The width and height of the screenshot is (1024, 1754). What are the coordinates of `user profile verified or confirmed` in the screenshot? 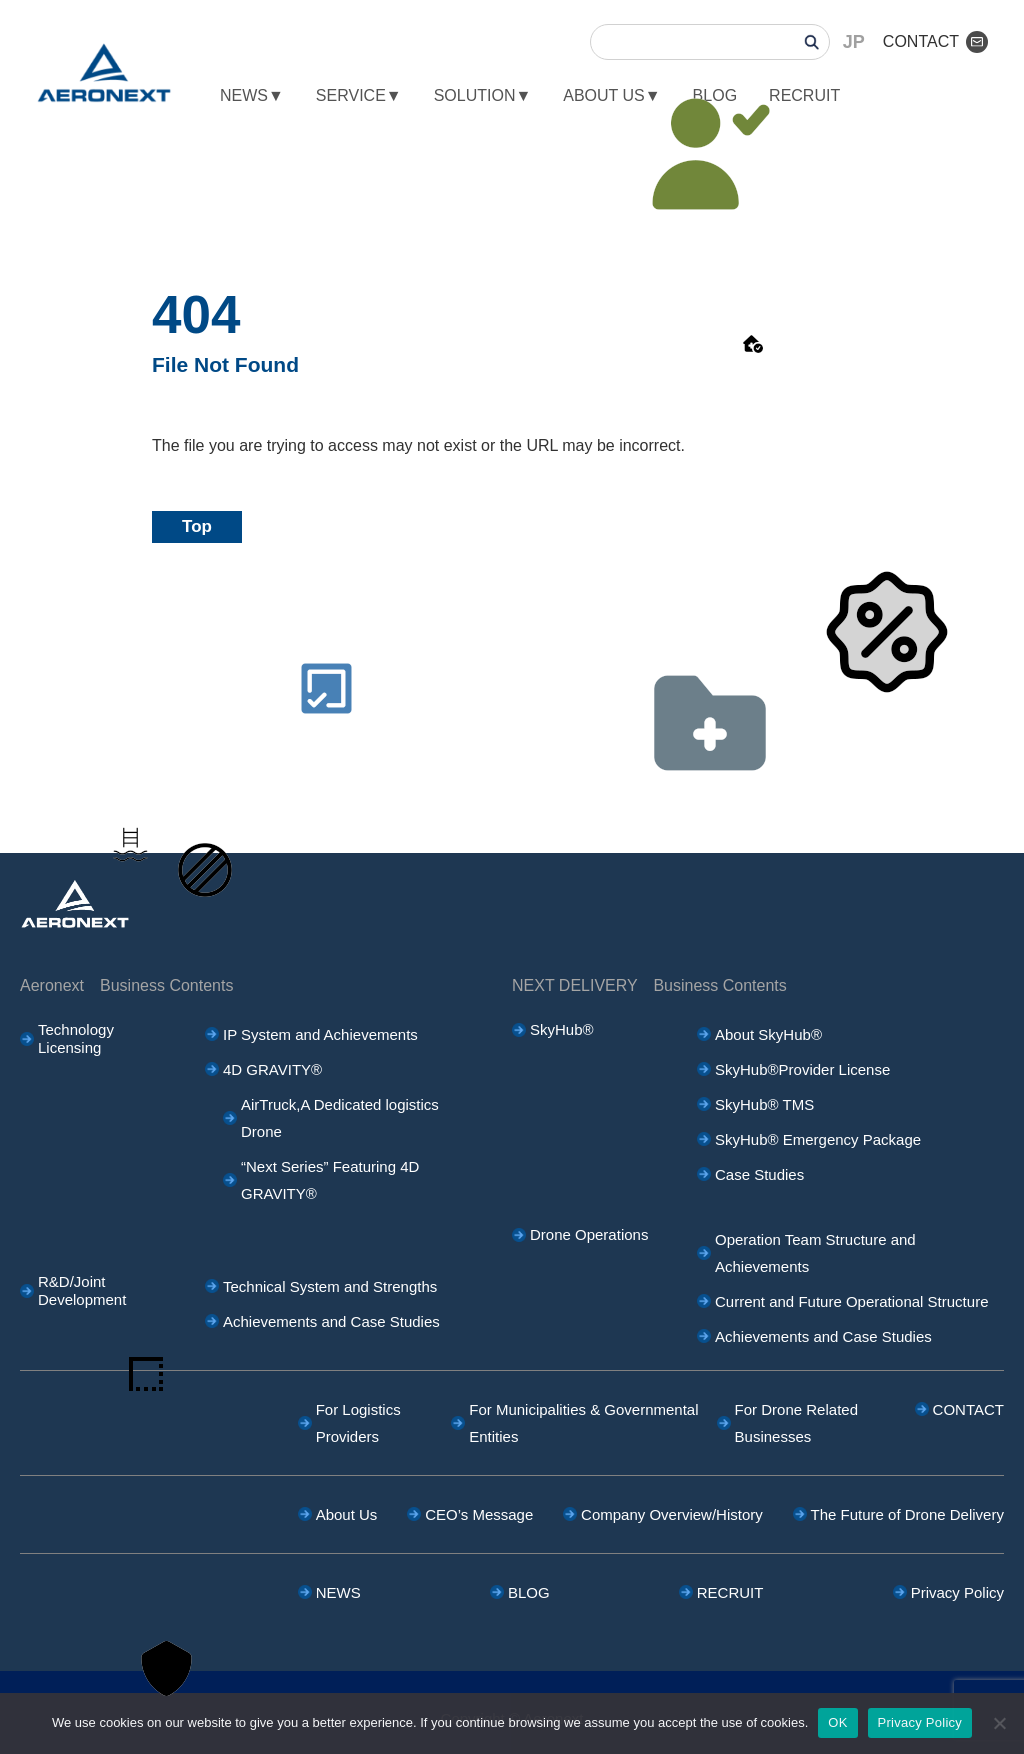 It's located at (708, 154).